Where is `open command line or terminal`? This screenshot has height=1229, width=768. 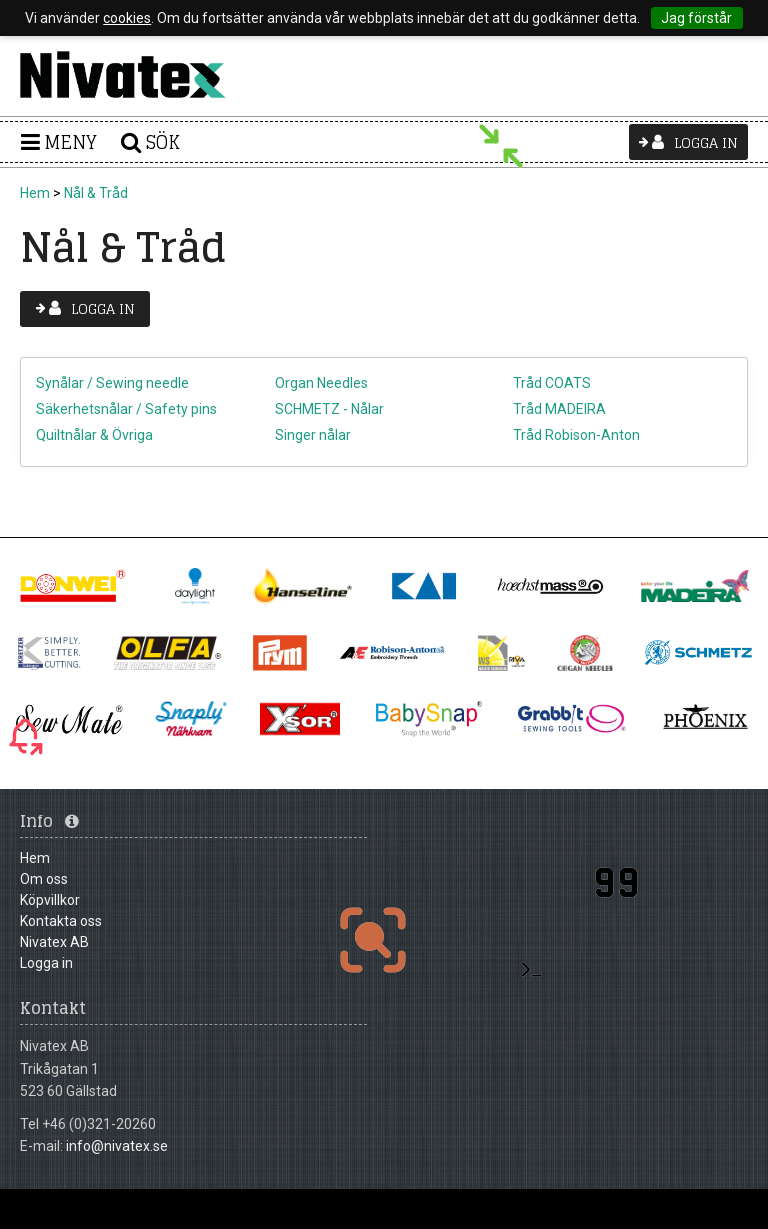
open command line or terminal is located at coordinates (531, 969).